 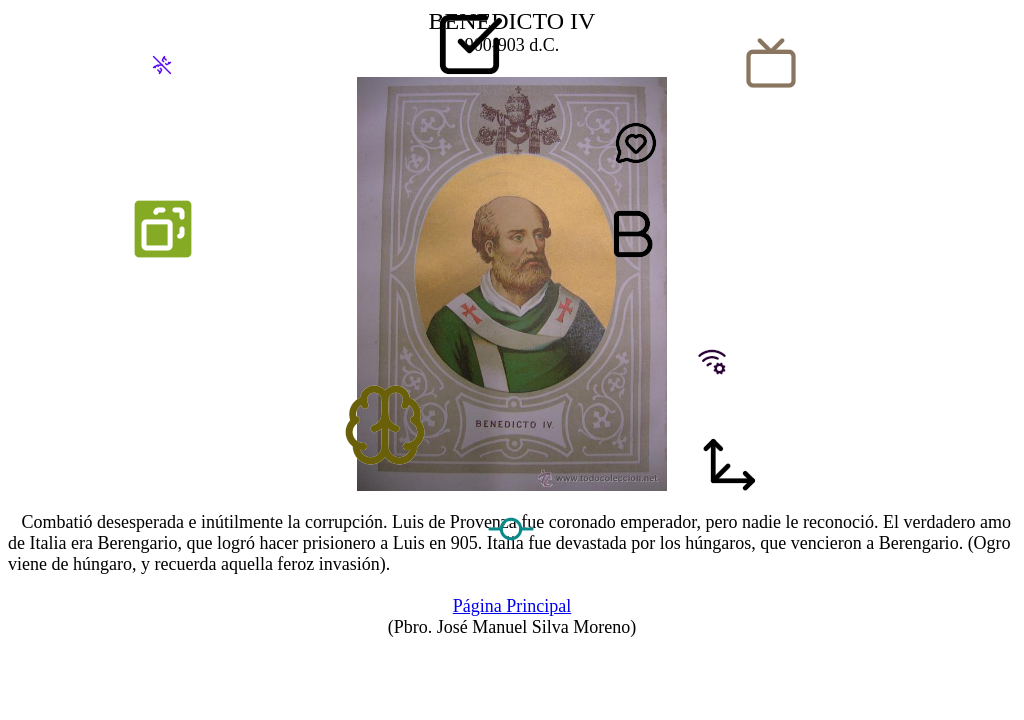 What do you see at coordinates (511, 529) in the screenshot?
I see `view commit details in version control` at bounding box center [511, 529].